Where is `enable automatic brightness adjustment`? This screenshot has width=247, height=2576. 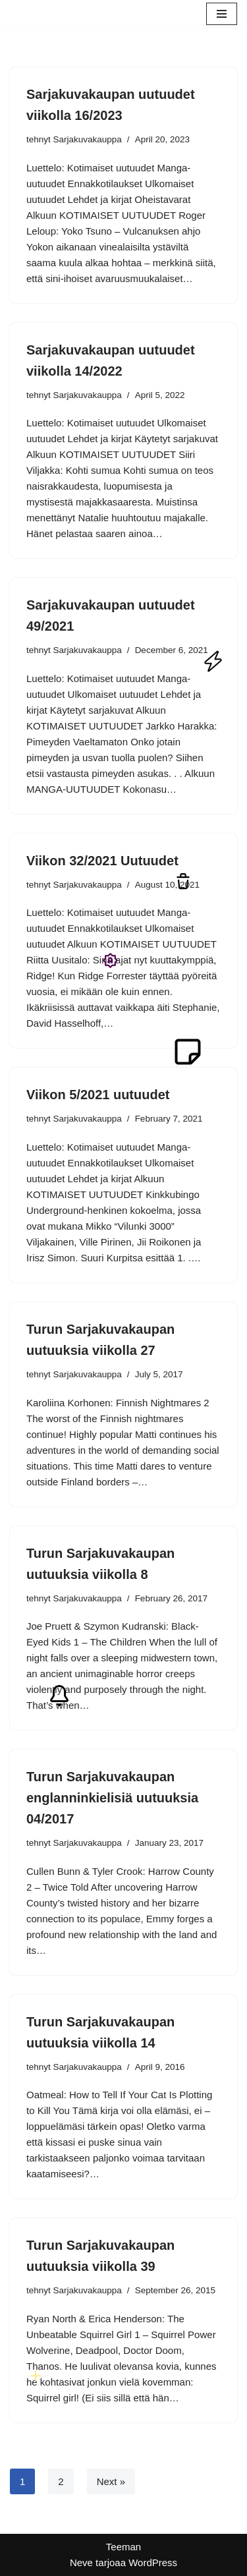
enable automatic brightness adjustment is located at coordinates (110, 960).